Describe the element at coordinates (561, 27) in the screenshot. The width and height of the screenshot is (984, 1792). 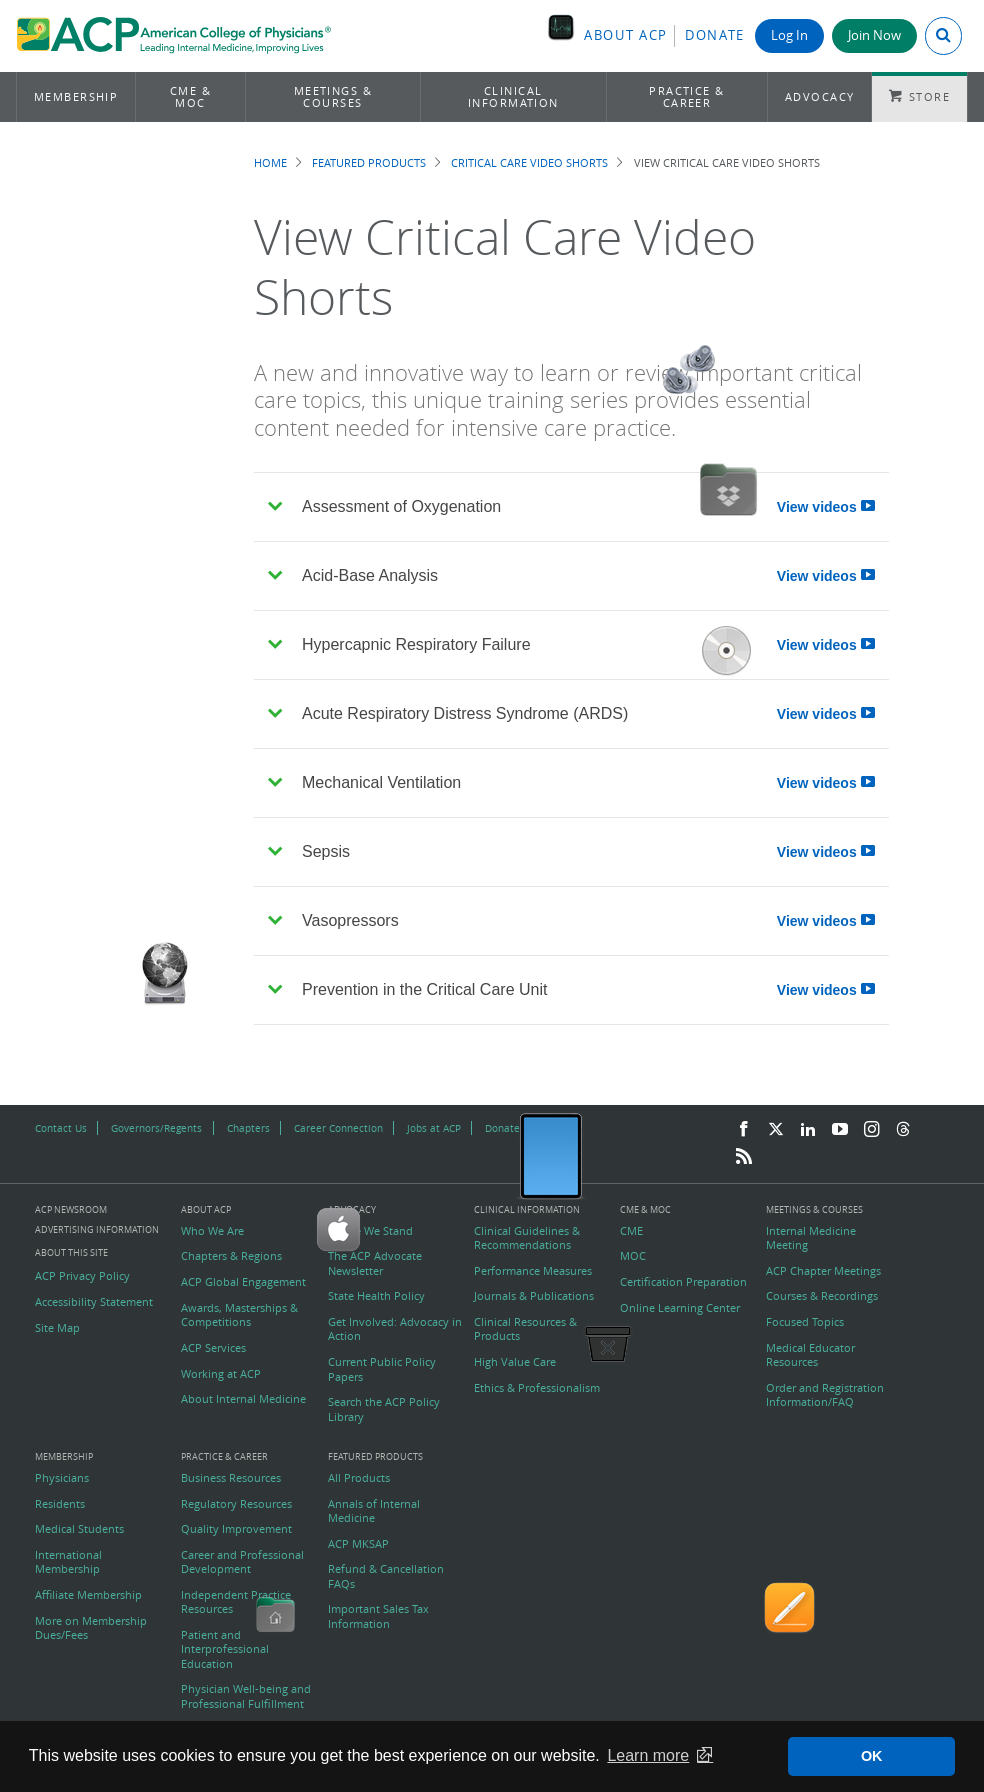
I see `open activity monitor to view system processes` at that location.